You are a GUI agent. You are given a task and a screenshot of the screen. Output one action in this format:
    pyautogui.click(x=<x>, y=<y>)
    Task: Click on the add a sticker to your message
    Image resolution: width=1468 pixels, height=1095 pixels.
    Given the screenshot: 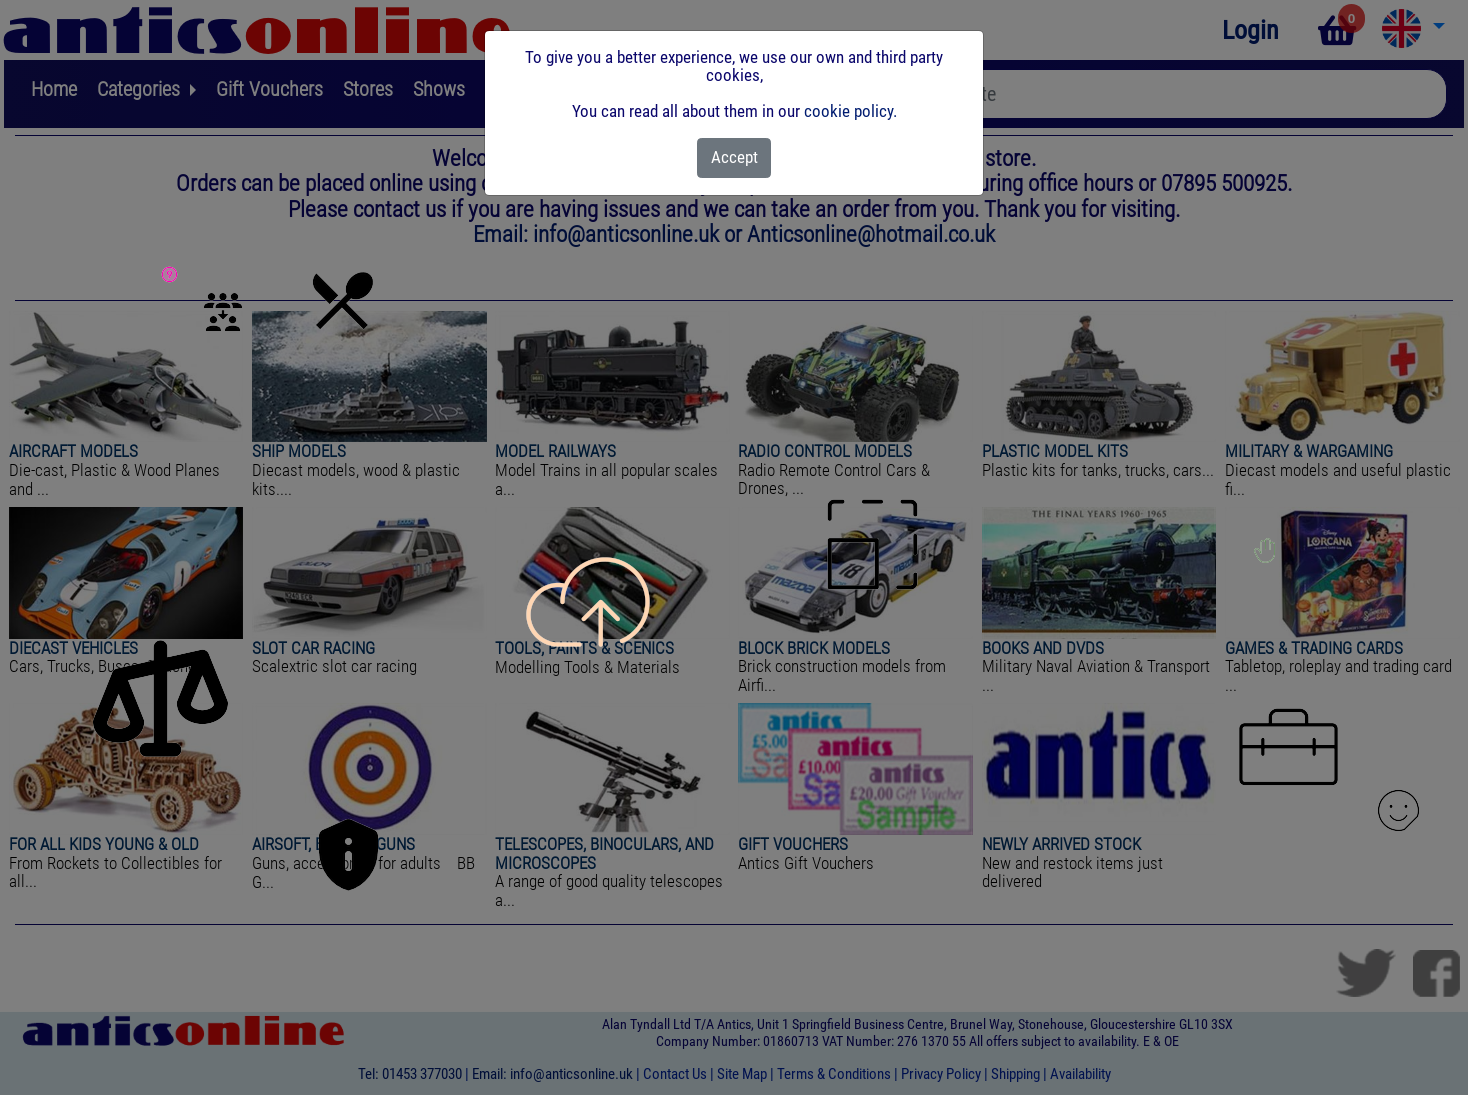 What is the action you would take?
    pyautogui.click(x=1398, y=810)
    